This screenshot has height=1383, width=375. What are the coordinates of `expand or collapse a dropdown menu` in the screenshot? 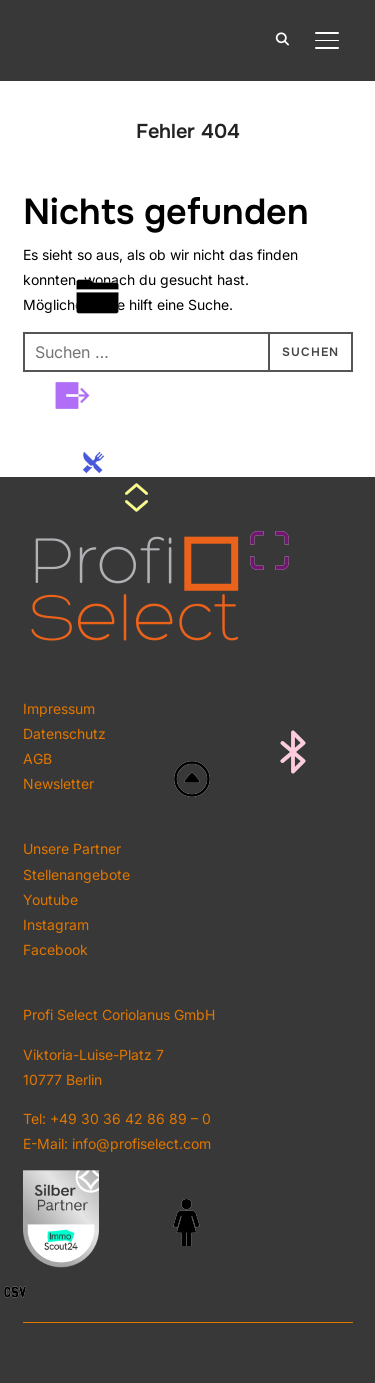 It's located at (136, 497).